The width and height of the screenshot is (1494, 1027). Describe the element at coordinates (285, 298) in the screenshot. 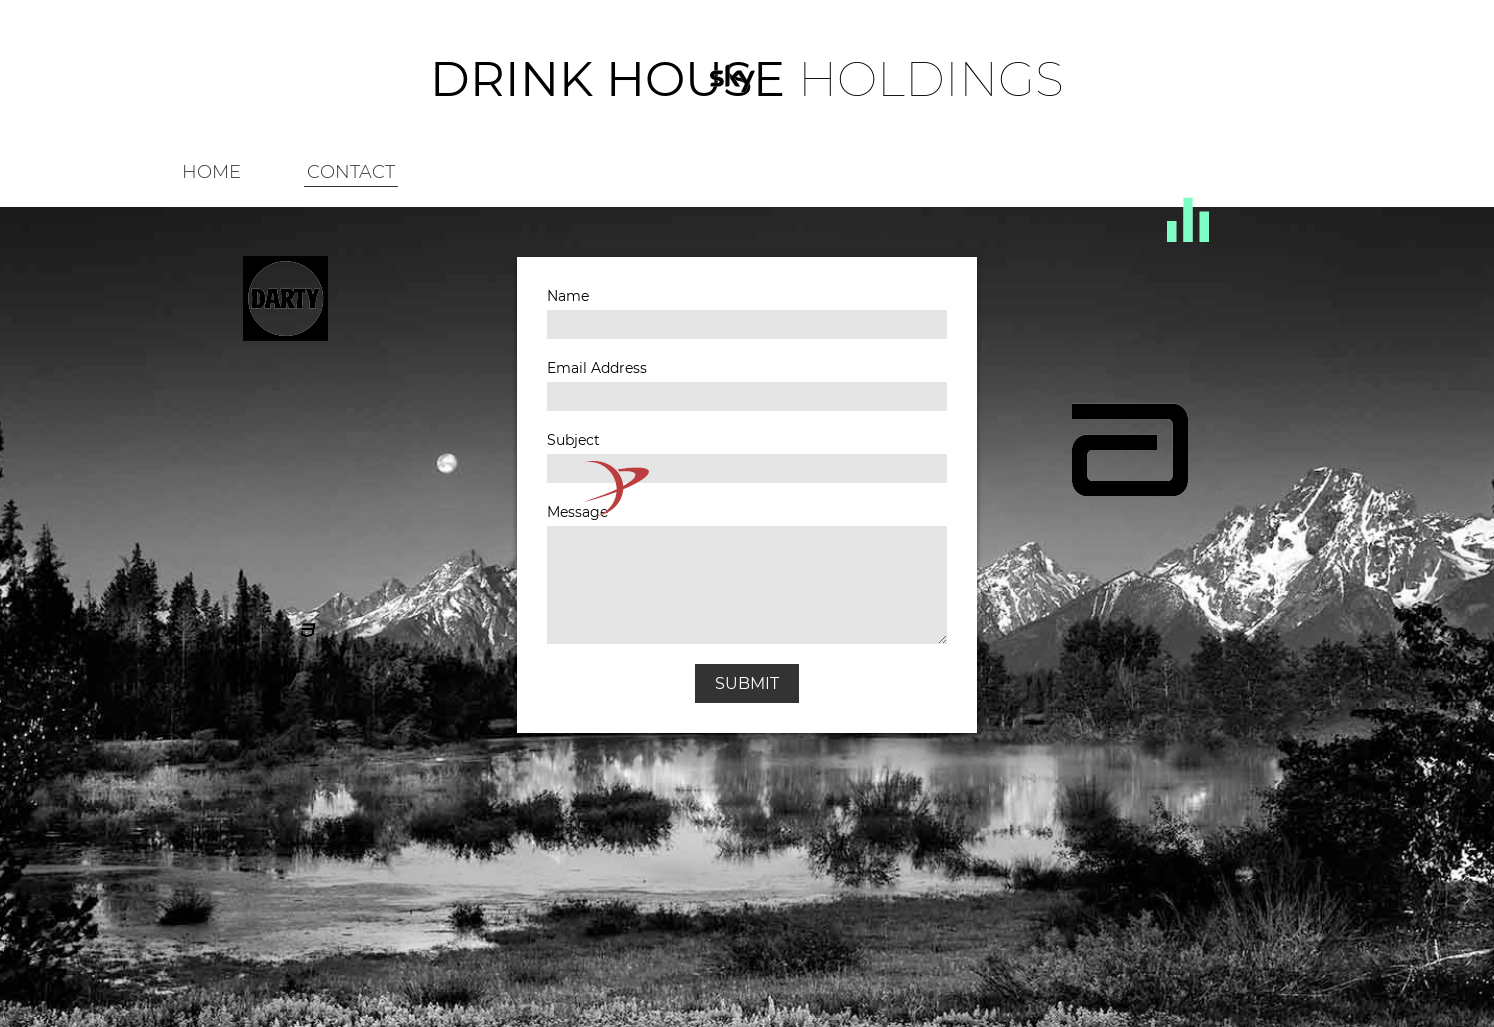

I see `Darty retail store app or website` at that location.